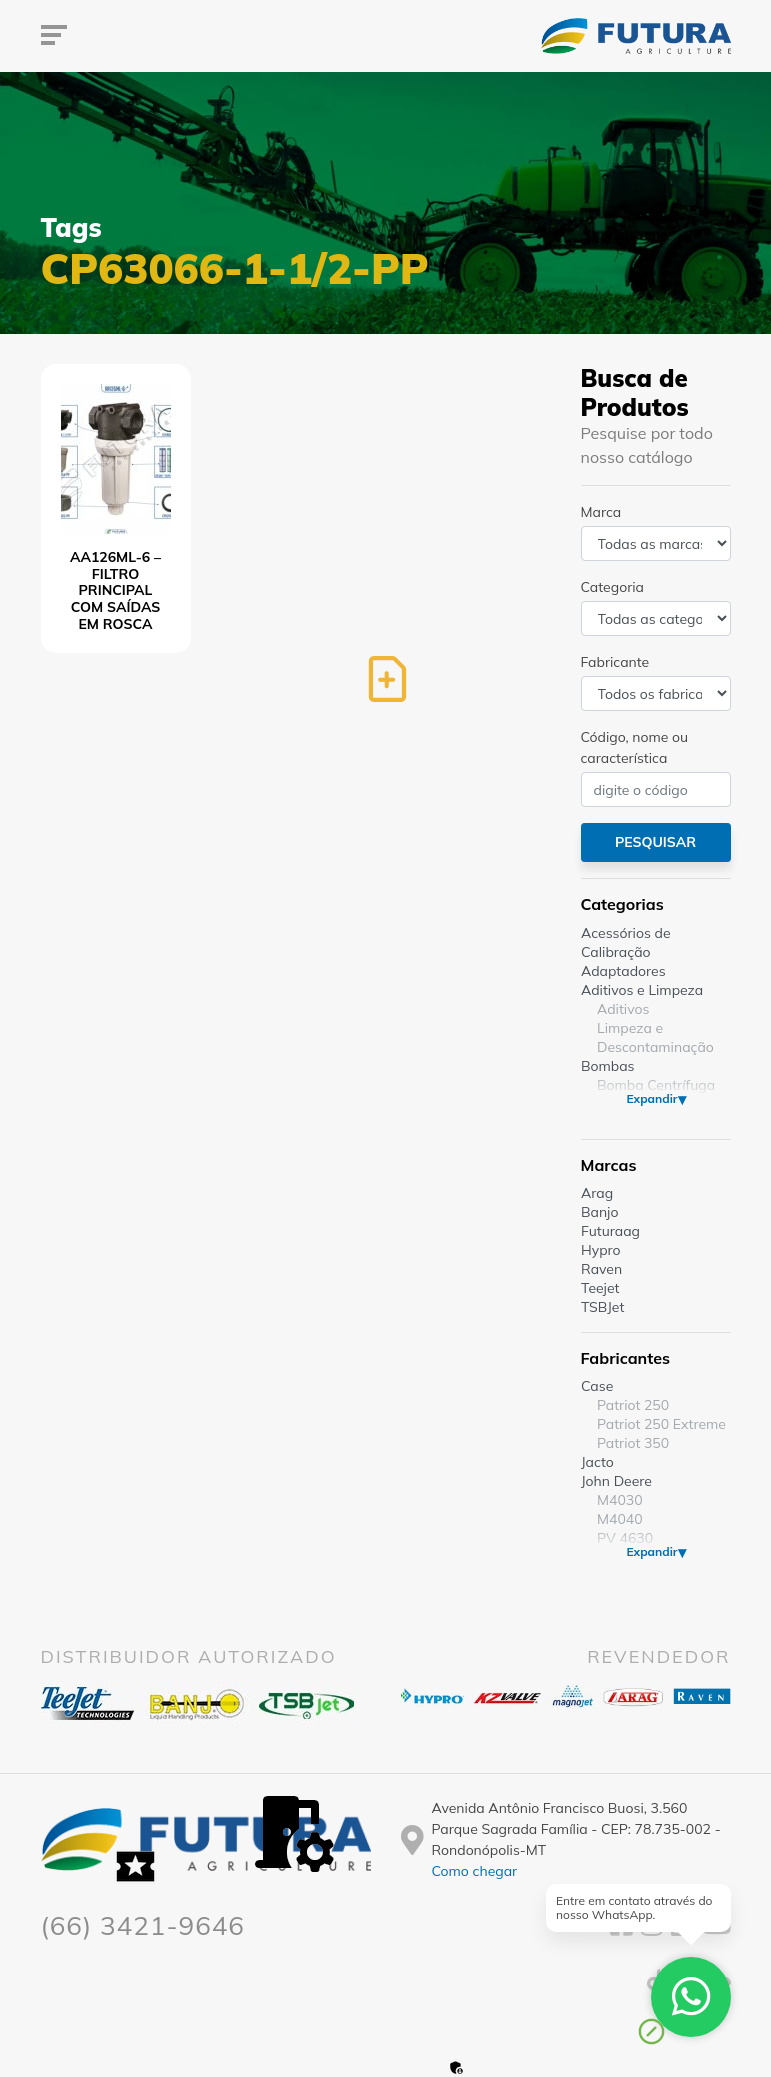  I want to click on access admin or security settings, so click(456, 2067).